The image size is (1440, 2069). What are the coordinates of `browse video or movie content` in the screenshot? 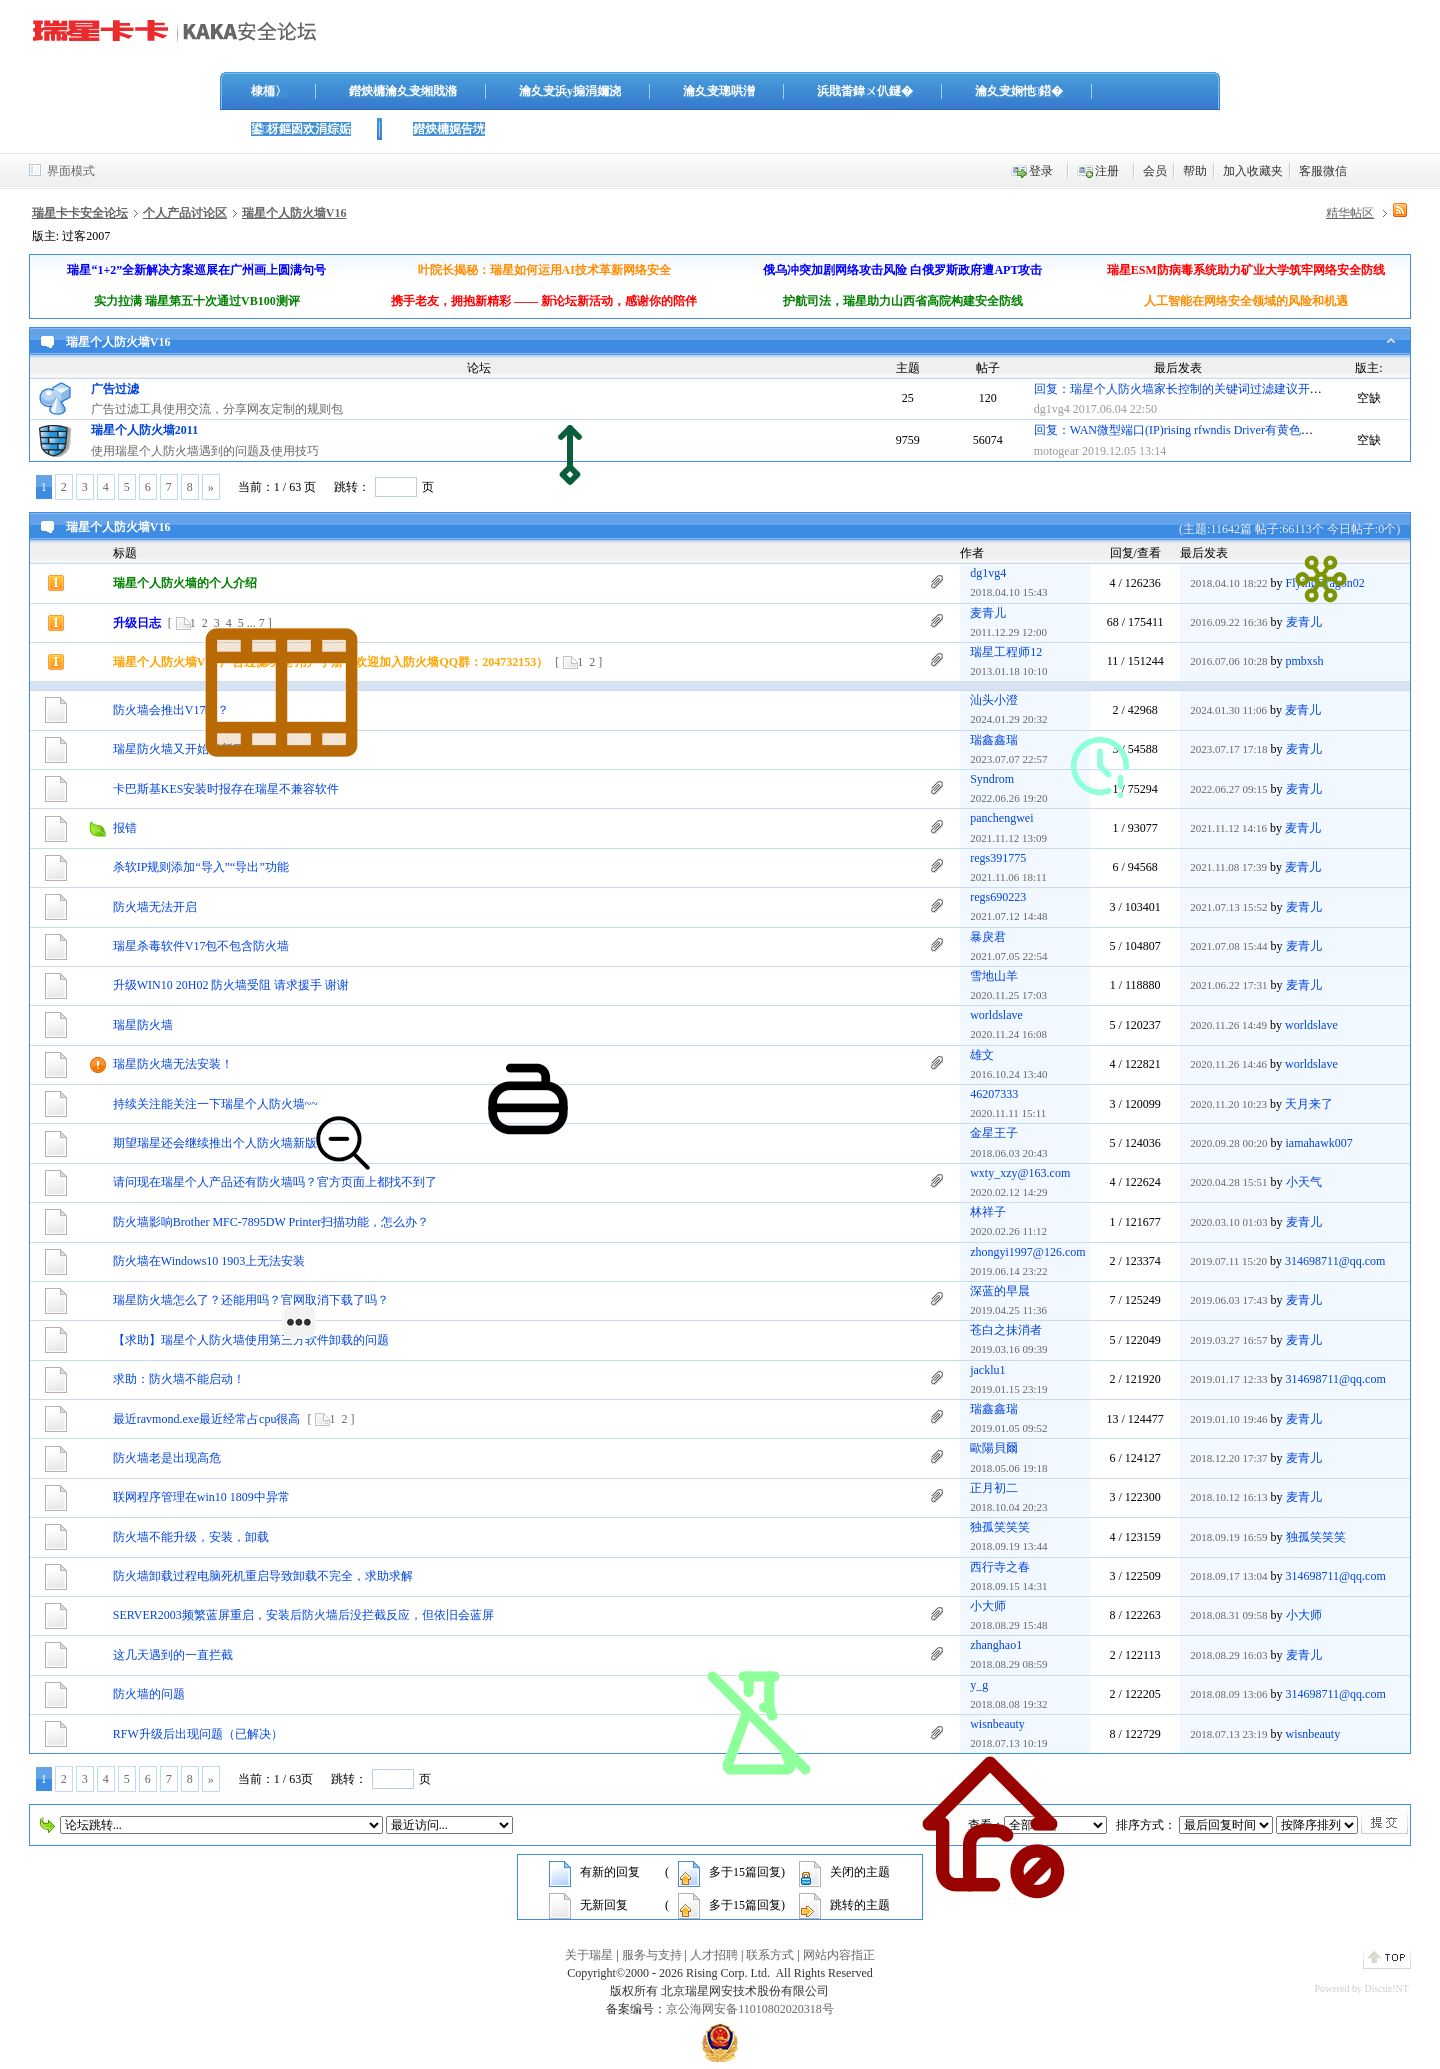 It's located at (281, 692).